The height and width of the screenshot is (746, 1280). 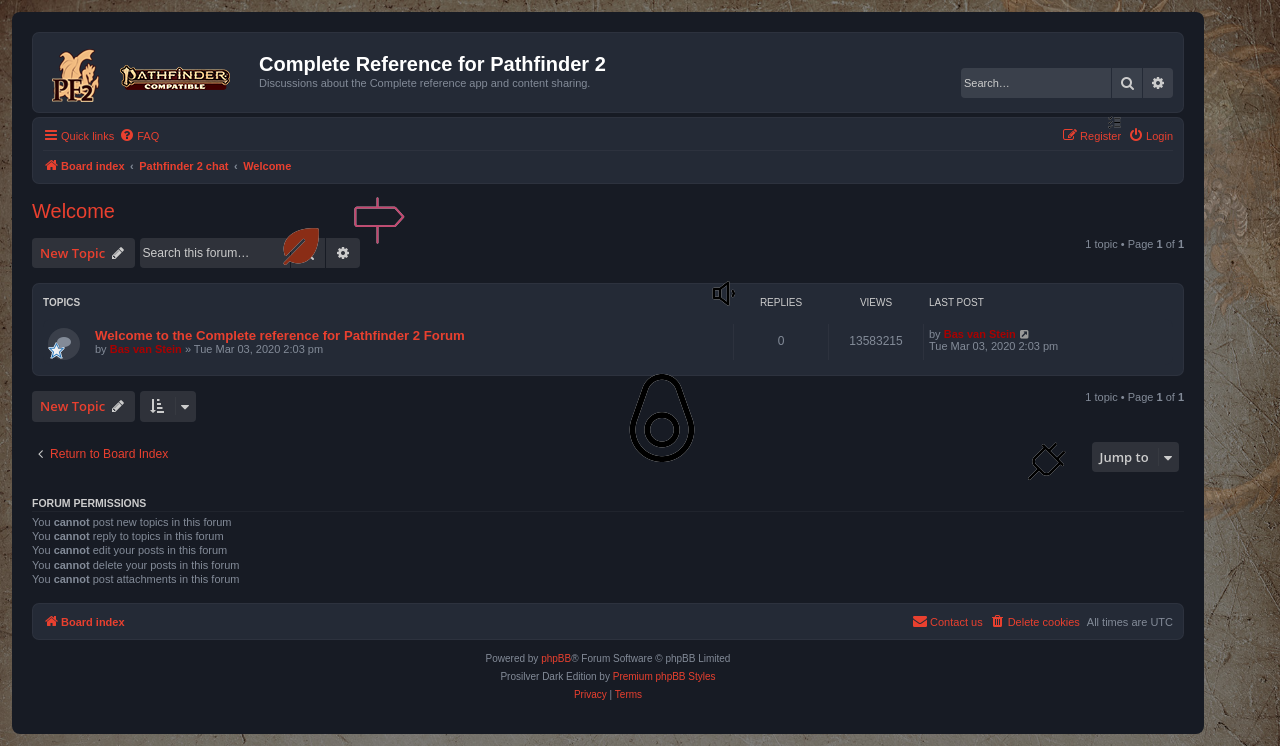 What do you see at coordinates (662, 418) in the screenshot?
I see `indicates healthy or vegetarian food options` at bounding box center [662, 418].